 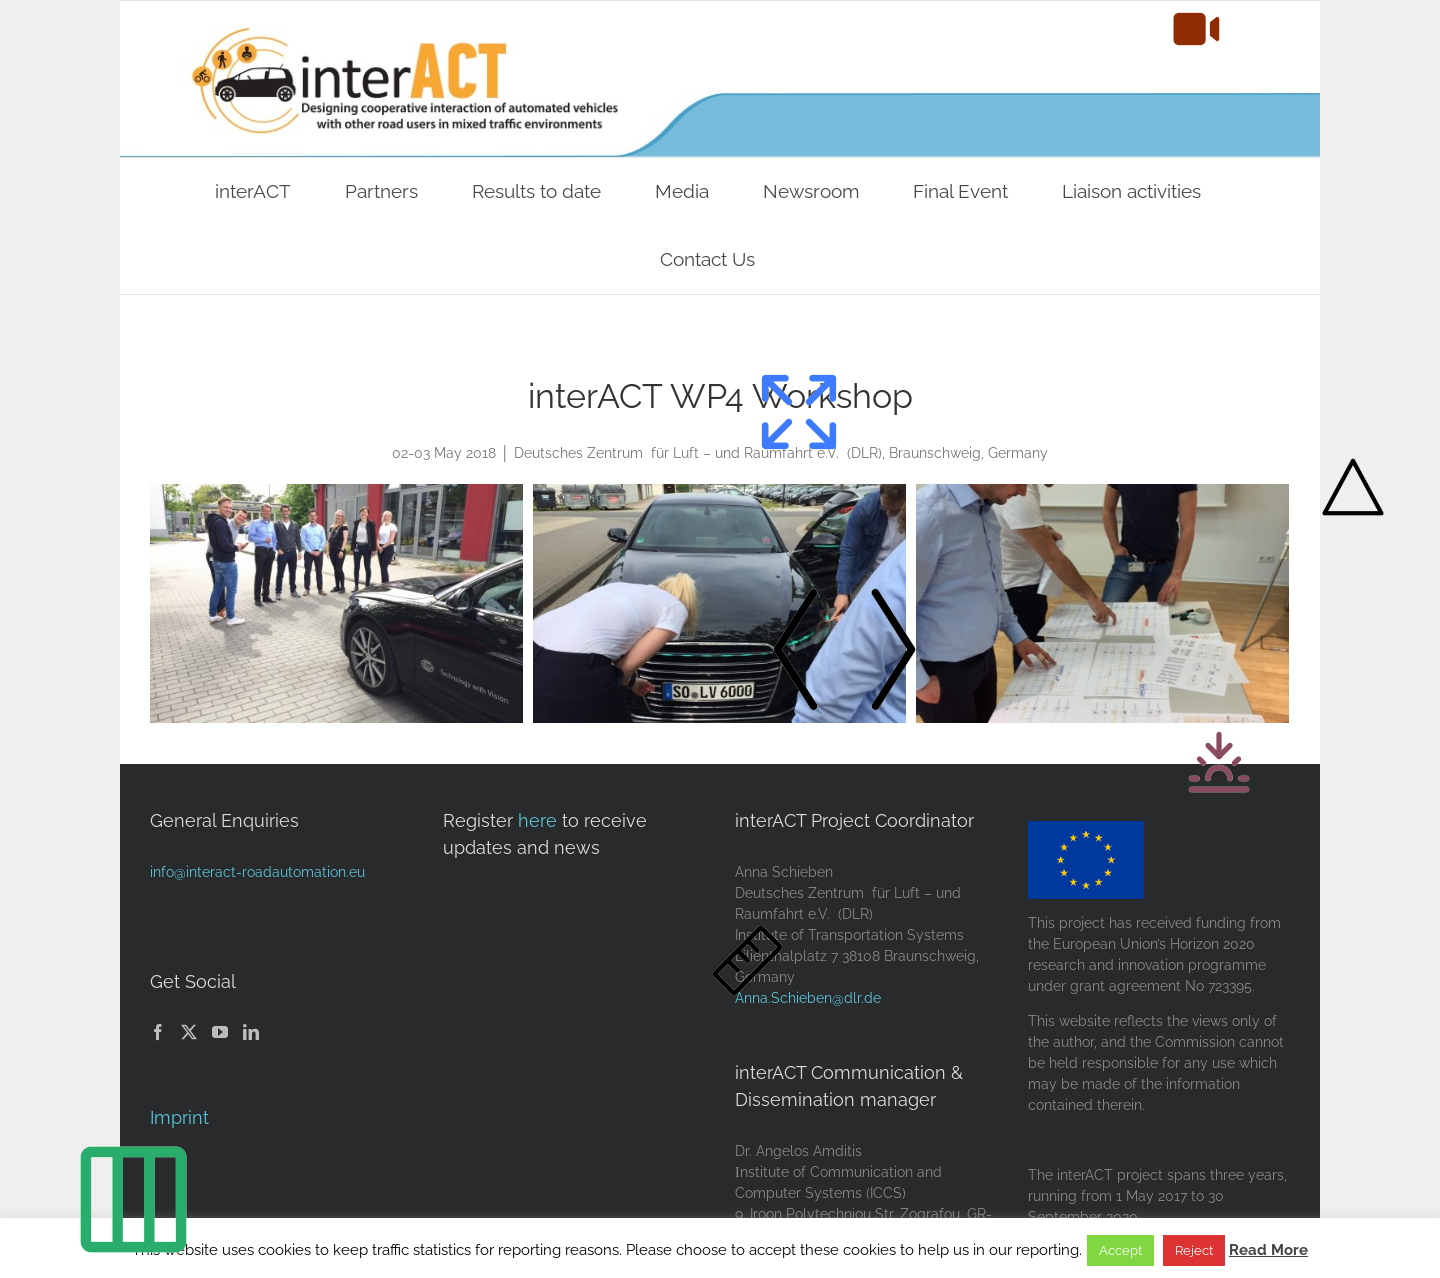 What do you see at coordinates (133, 1199) in the screenshot?
I see `switch to three-column layout` at bounding box center [133, 1199].